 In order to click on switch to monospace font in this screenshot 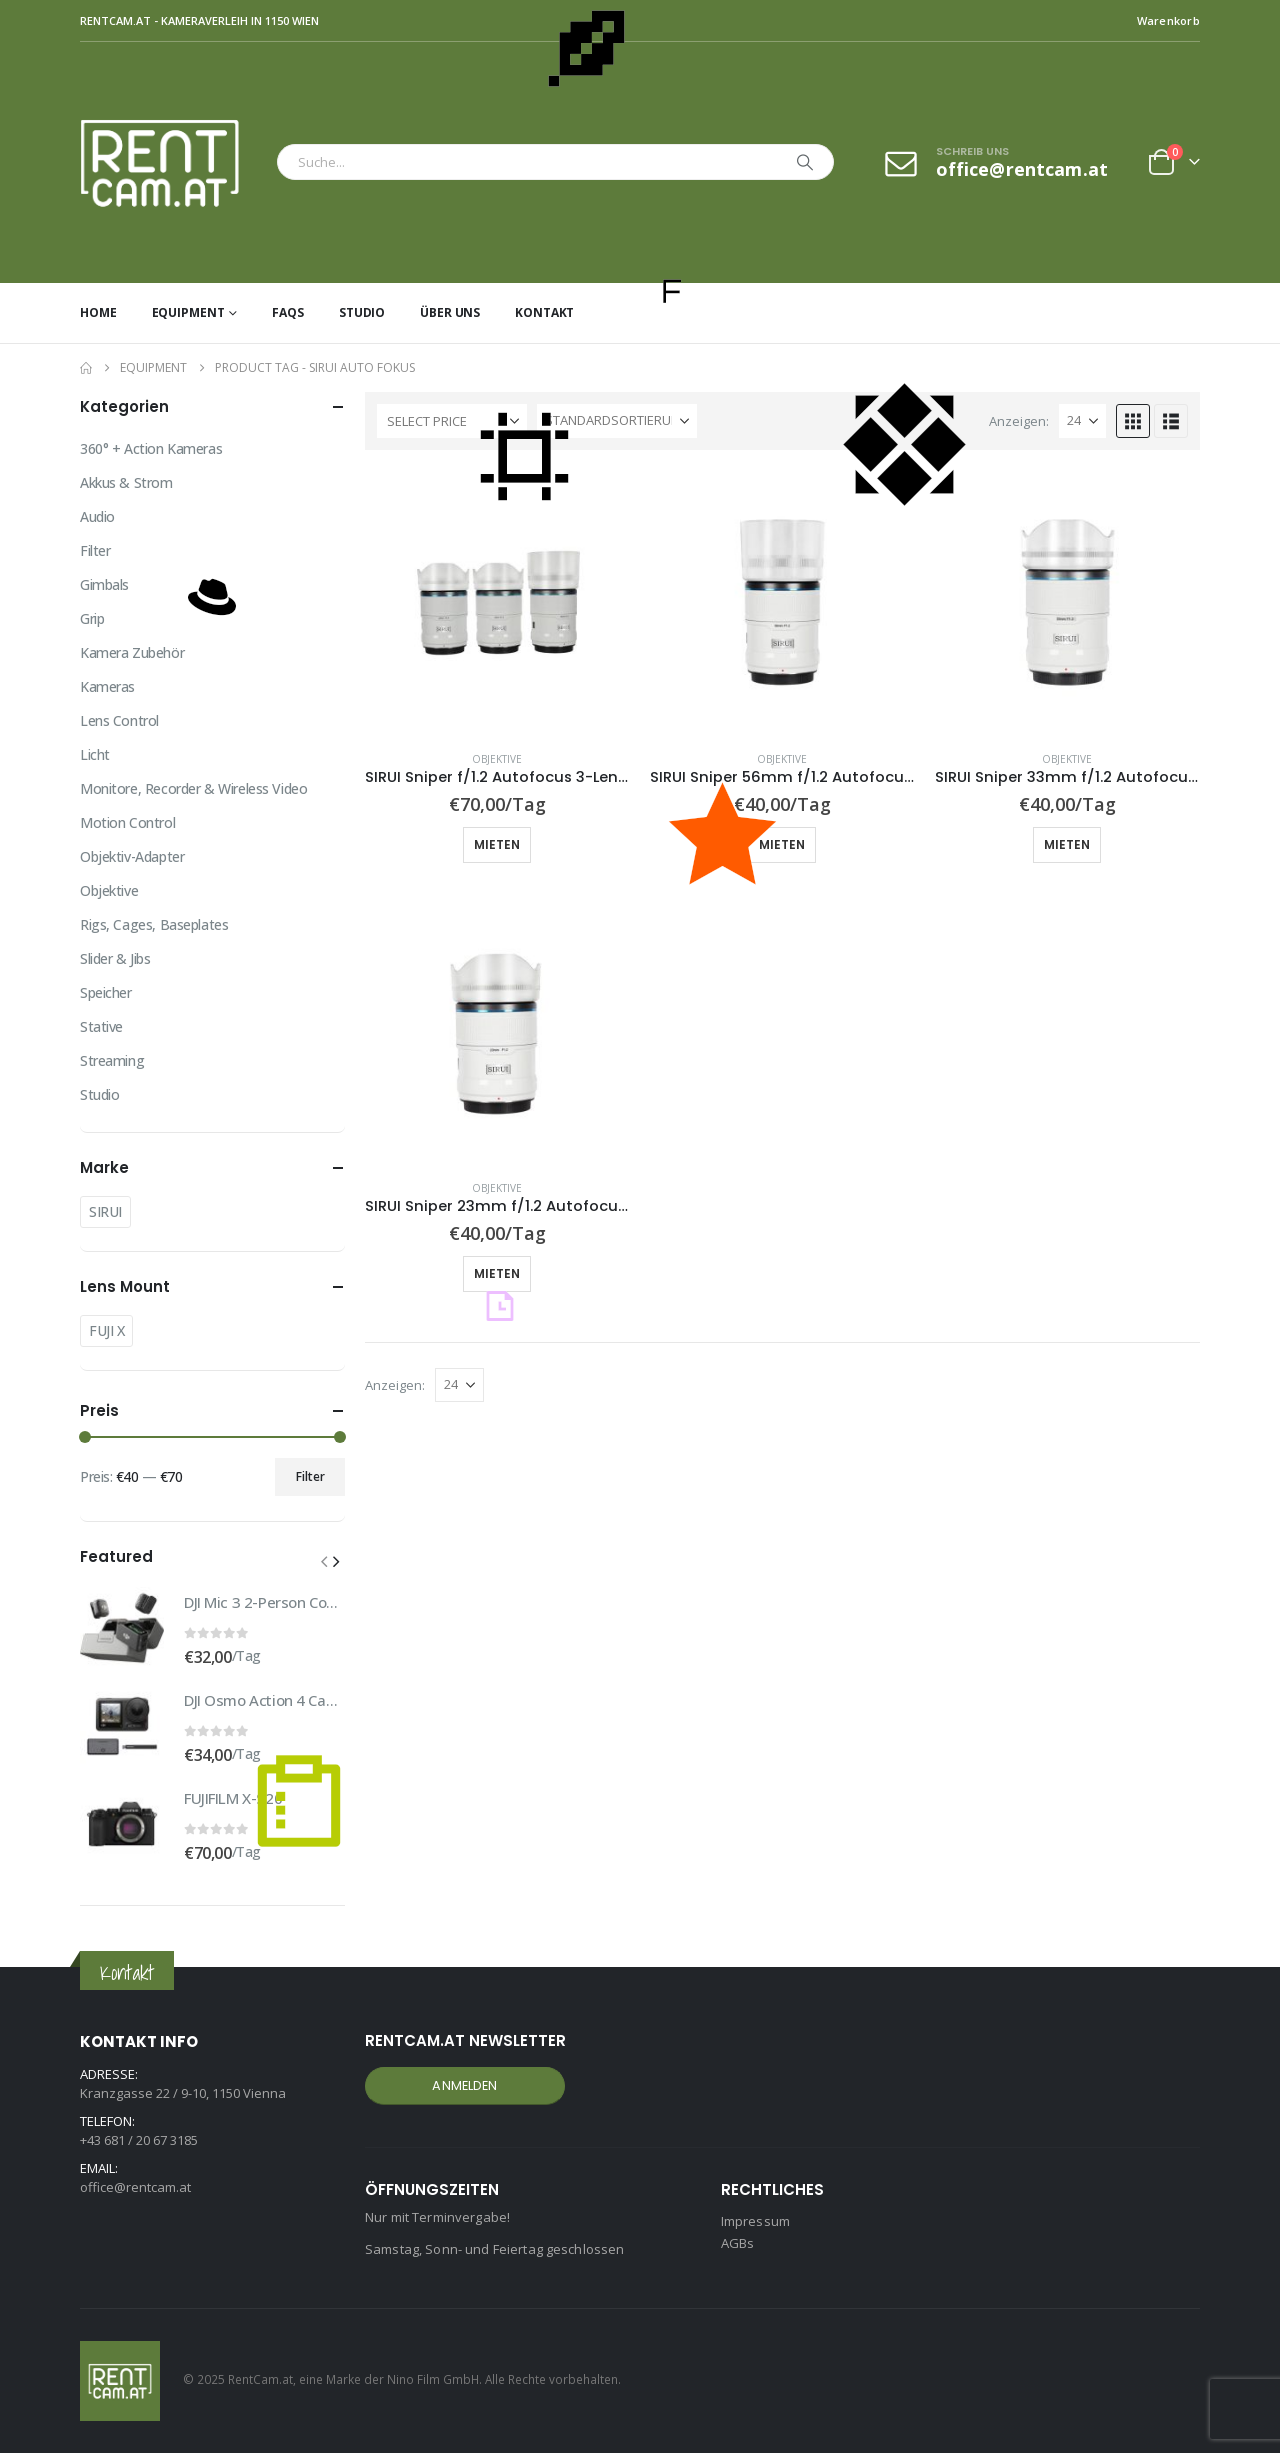, I will do `click(671, 290)`.